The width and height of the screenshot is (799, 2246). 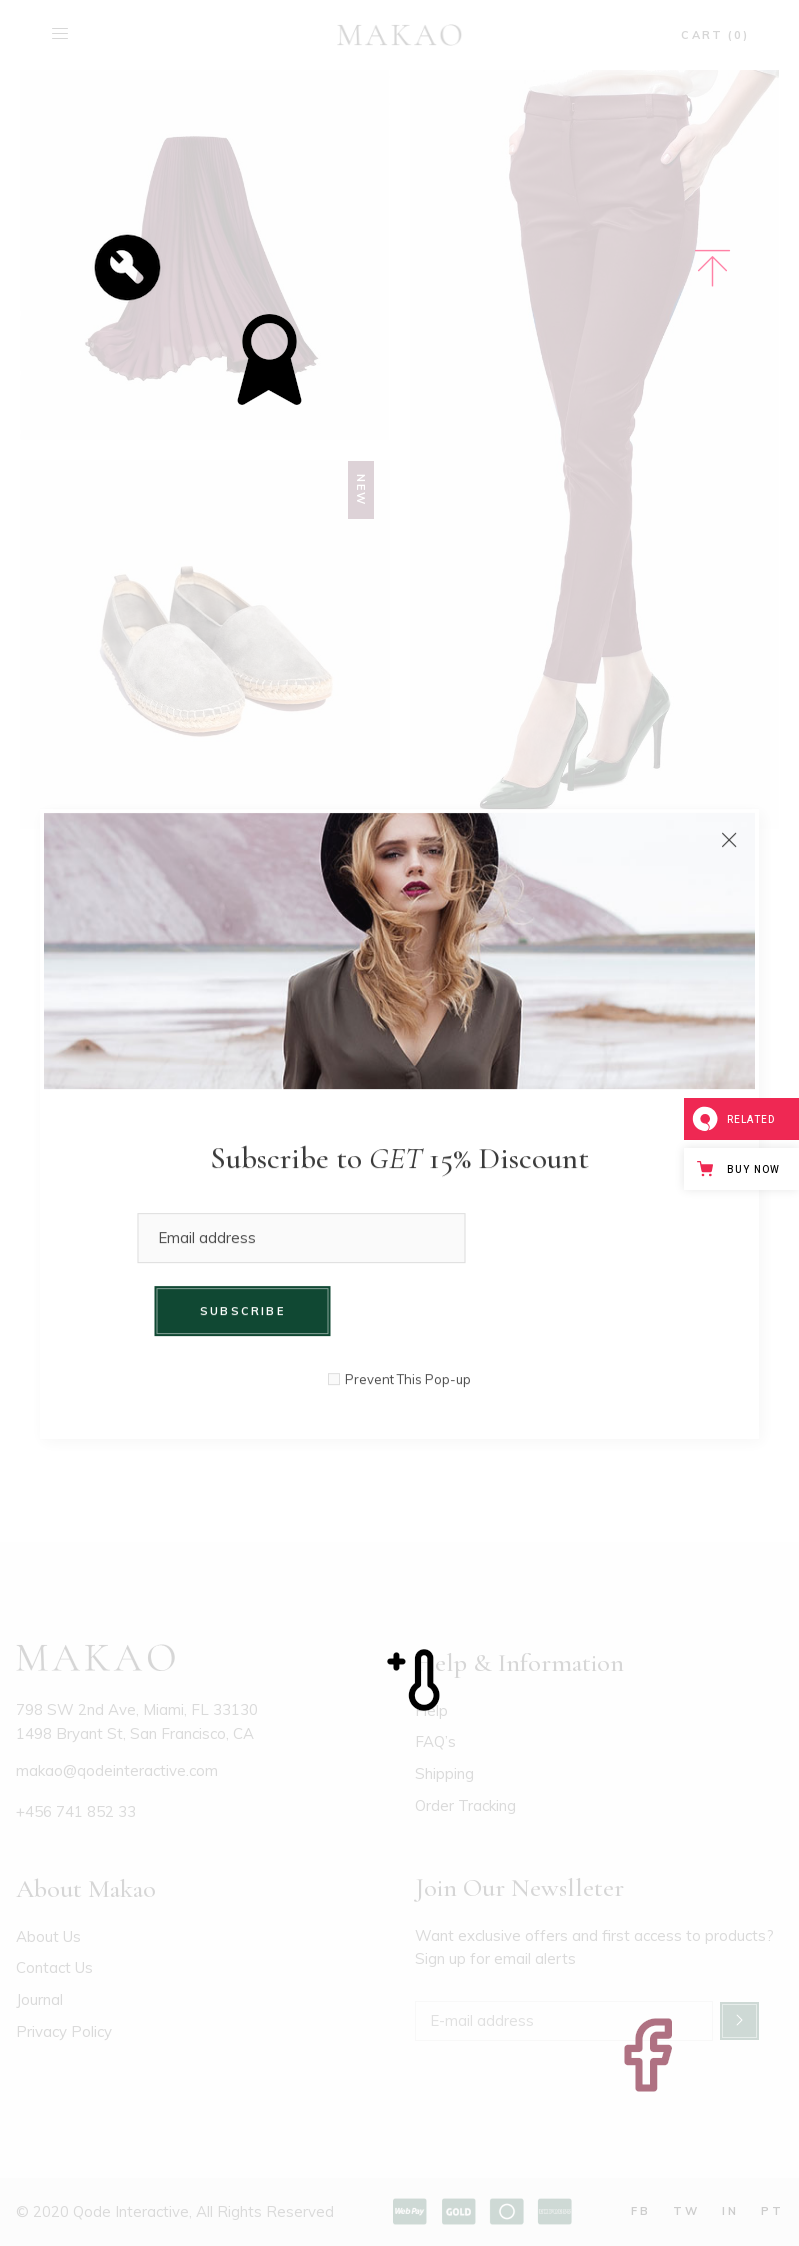 What do you see at coordinates (127, 267) in the screenshot?
I see `access settings or configuration options` at bounding box center [127, 267].